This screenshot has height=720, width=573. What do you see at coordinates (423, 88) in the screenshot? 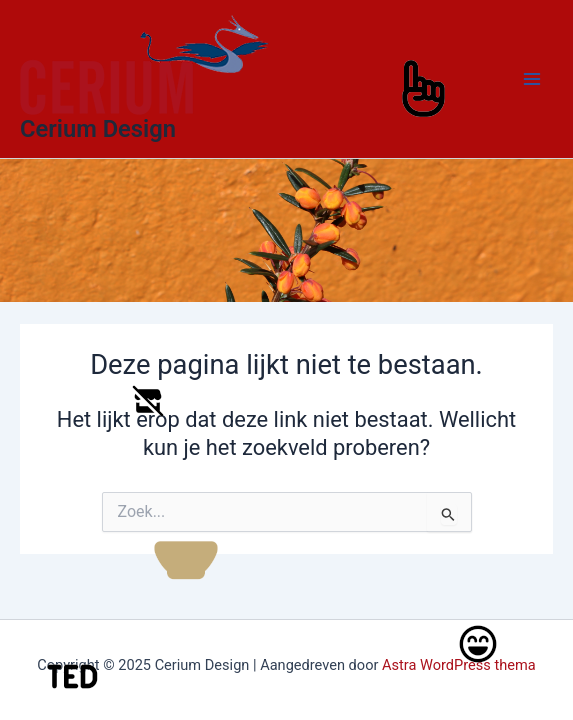
I see `tap to select or indicate something` at bounding box center [423, 88].